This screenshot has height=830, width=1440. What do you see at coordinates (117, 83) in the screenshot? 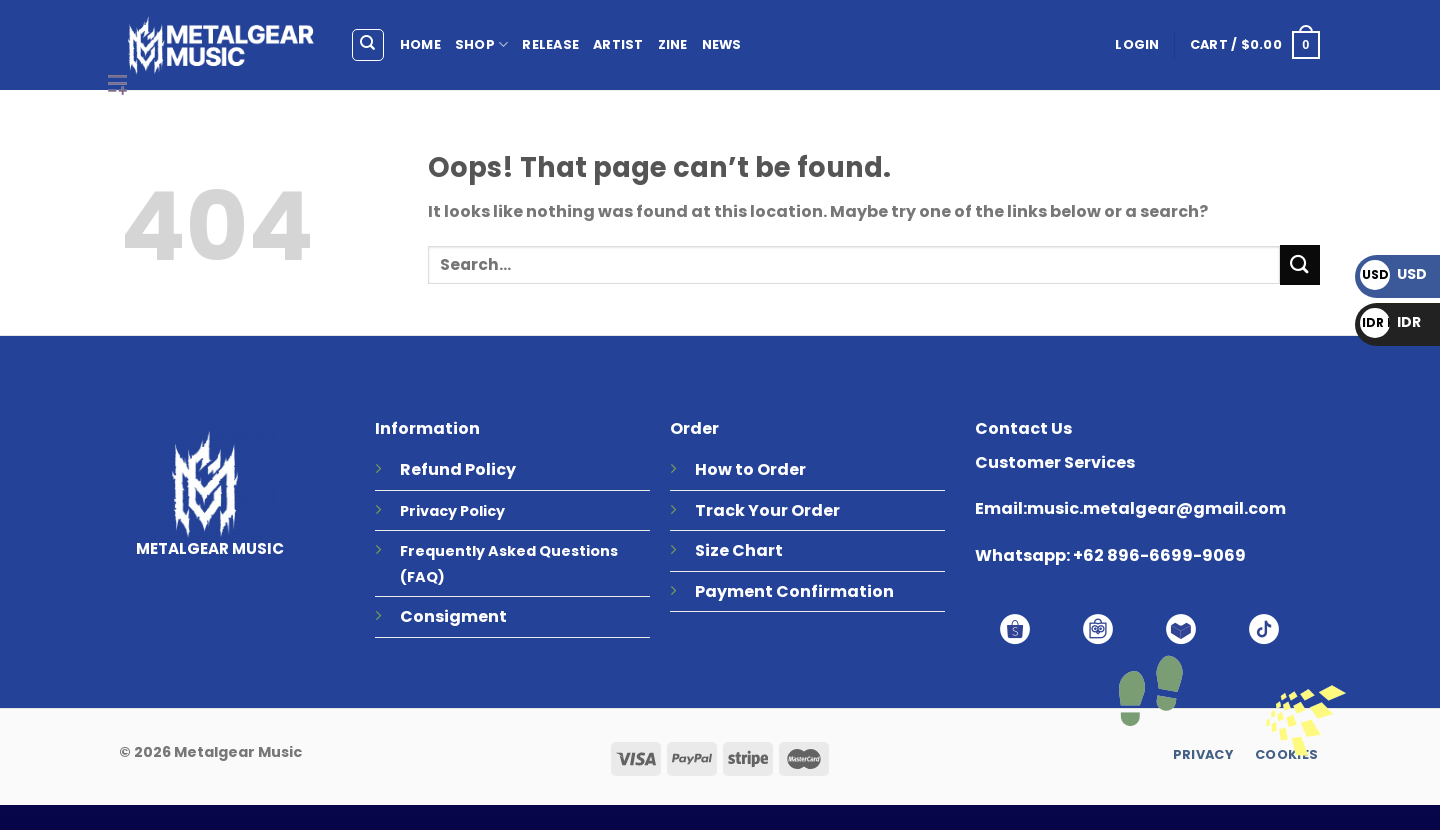
I see `add a new menu item` at bounding box center [117, 83].